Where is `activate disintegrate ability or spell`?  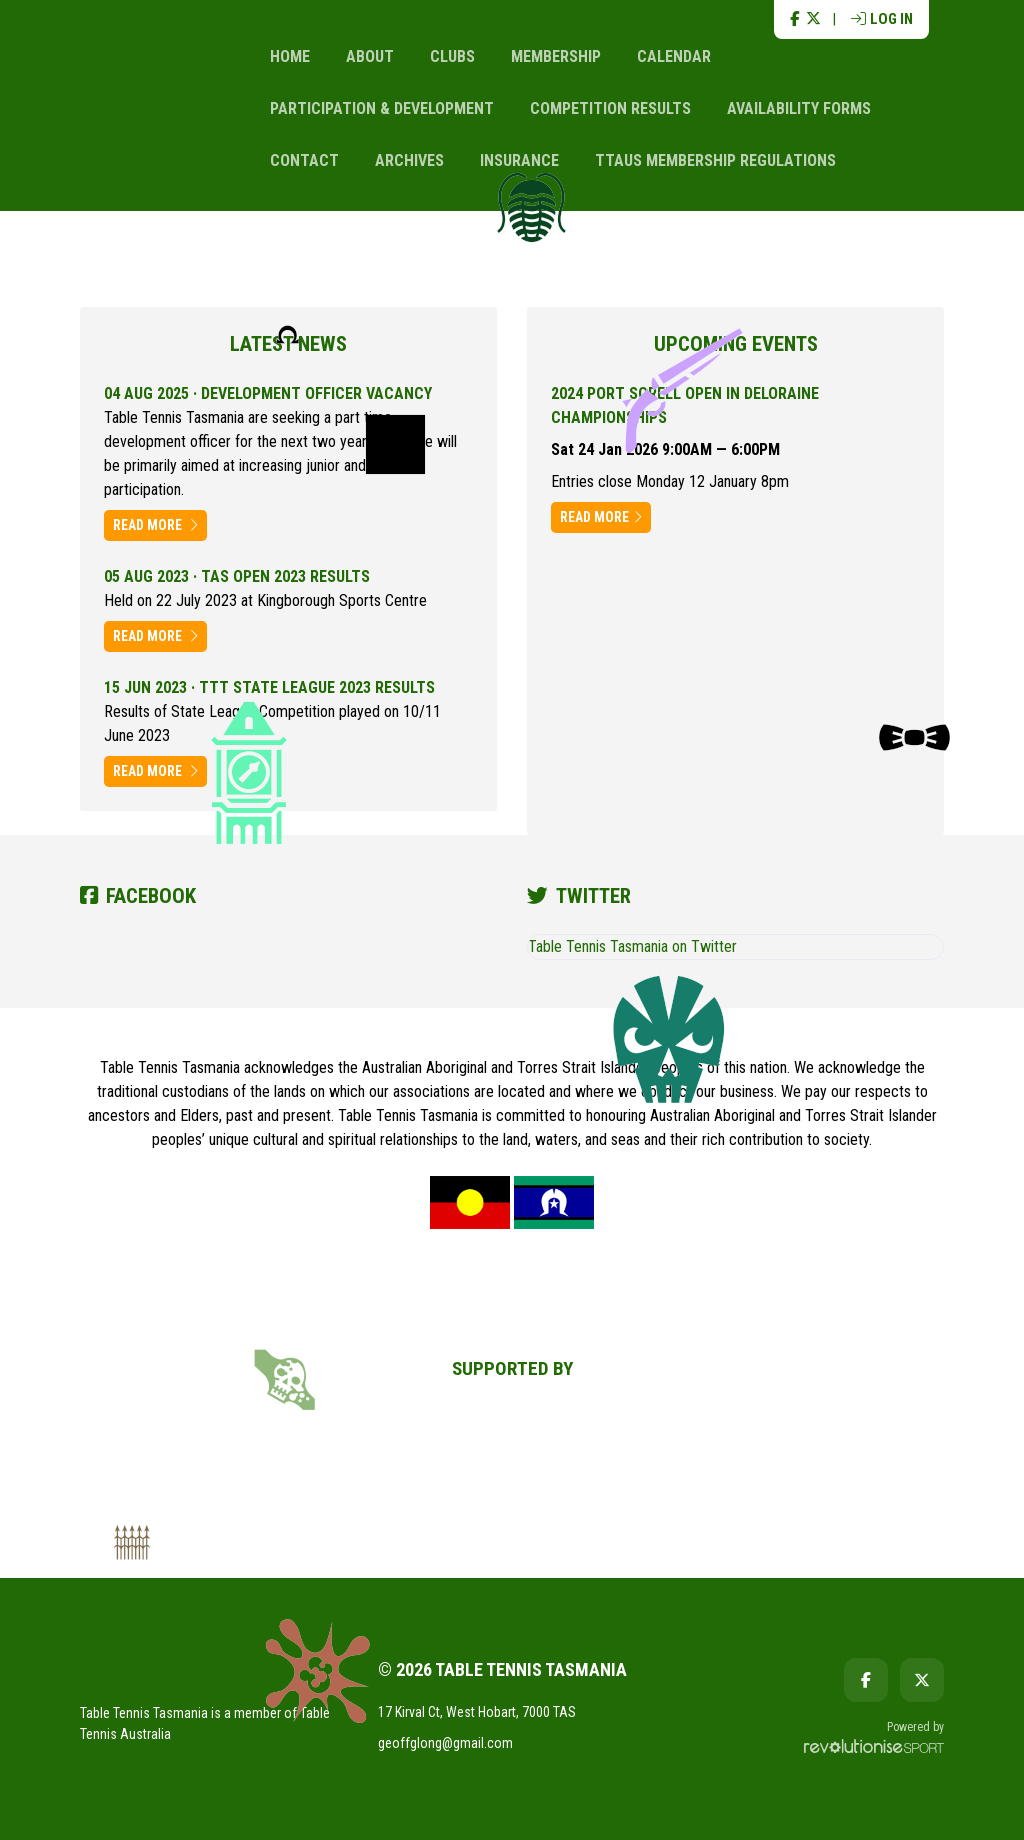
activate disintegrate ability or spell is located at coordinates (284, 1379).